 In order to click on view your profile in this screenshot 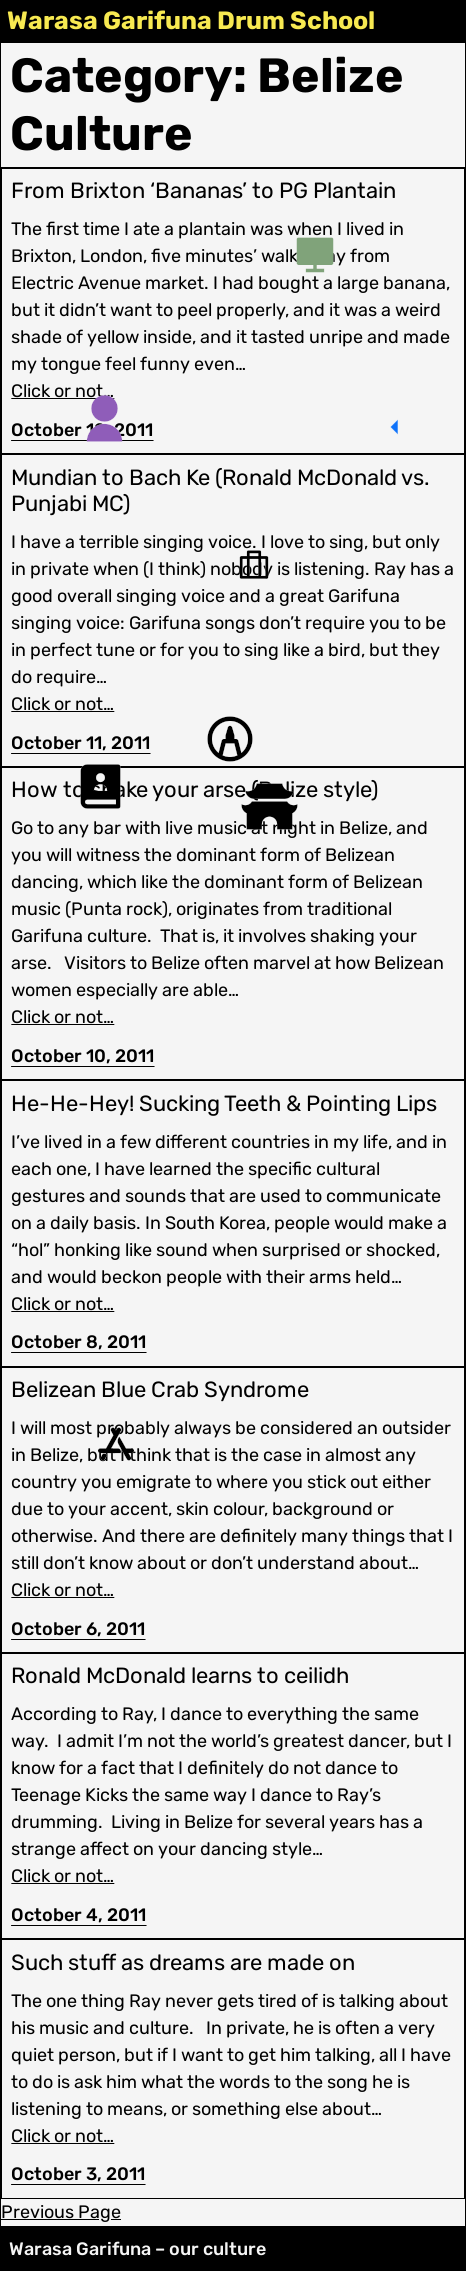, I will do `click(104, 419)`.